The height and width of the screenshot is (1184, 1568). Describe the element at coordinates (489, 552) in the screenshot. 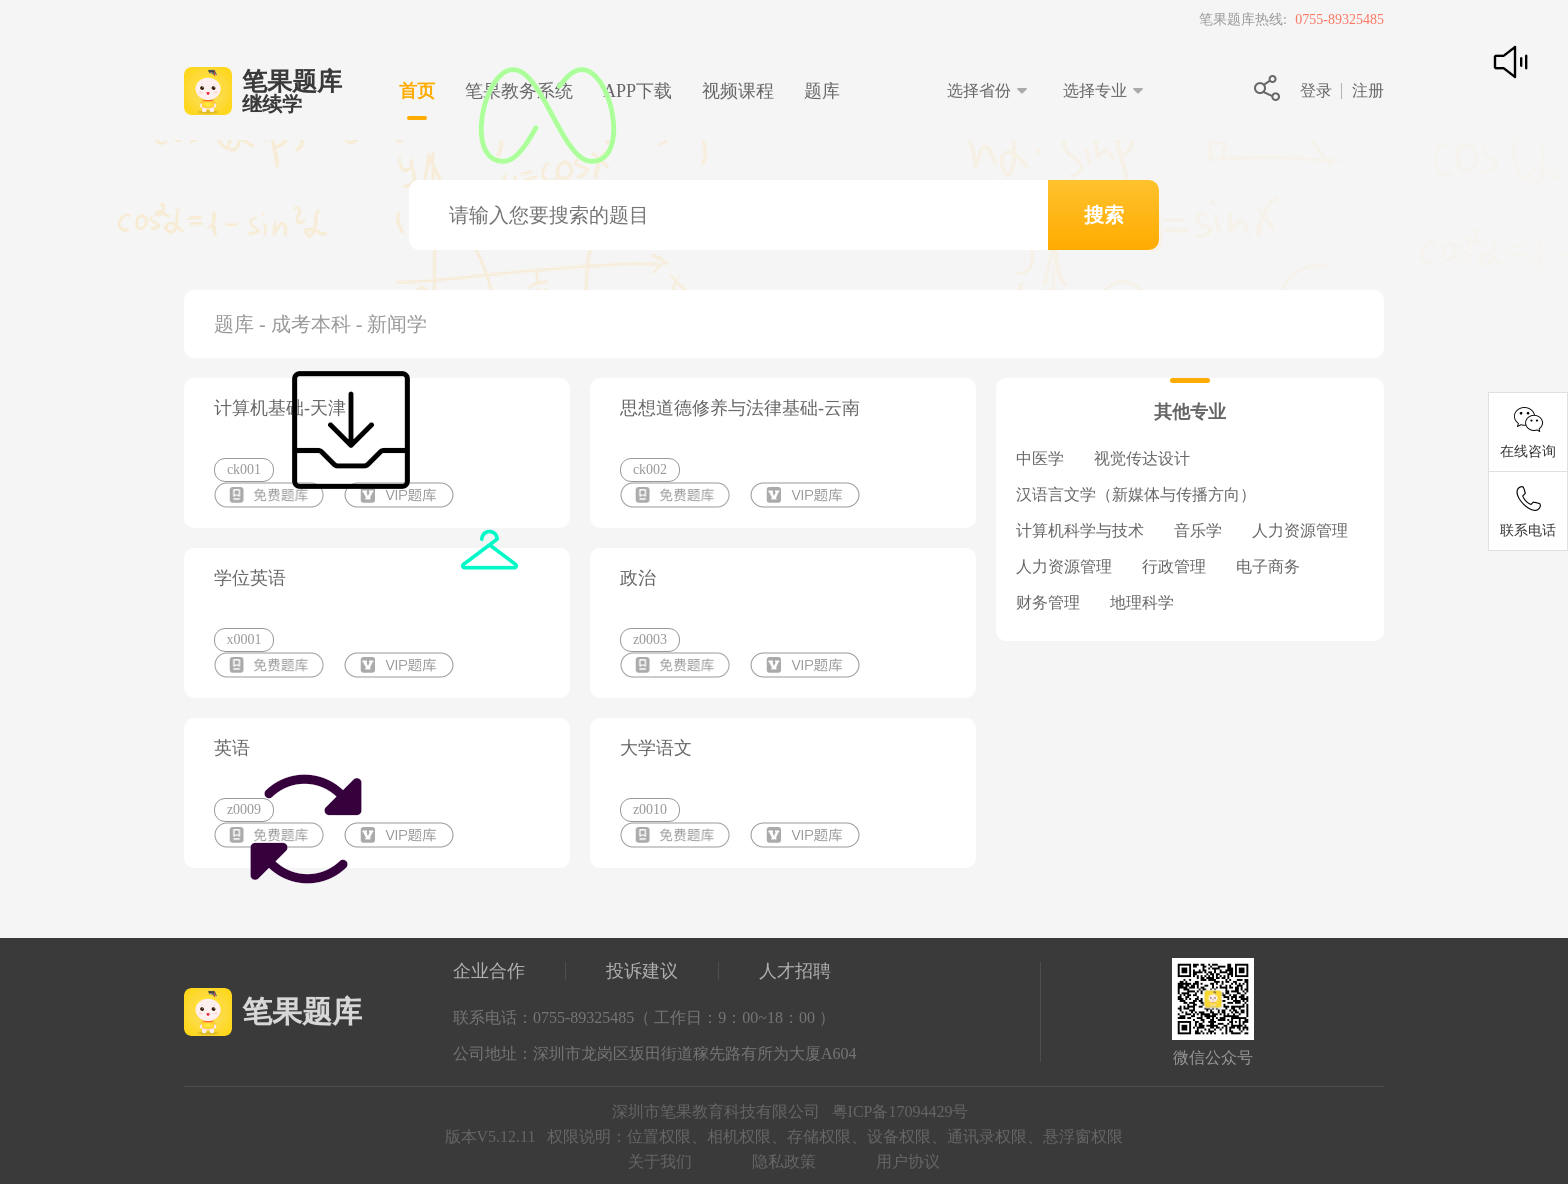

I see `access wardrobe or clothing options` at that location.